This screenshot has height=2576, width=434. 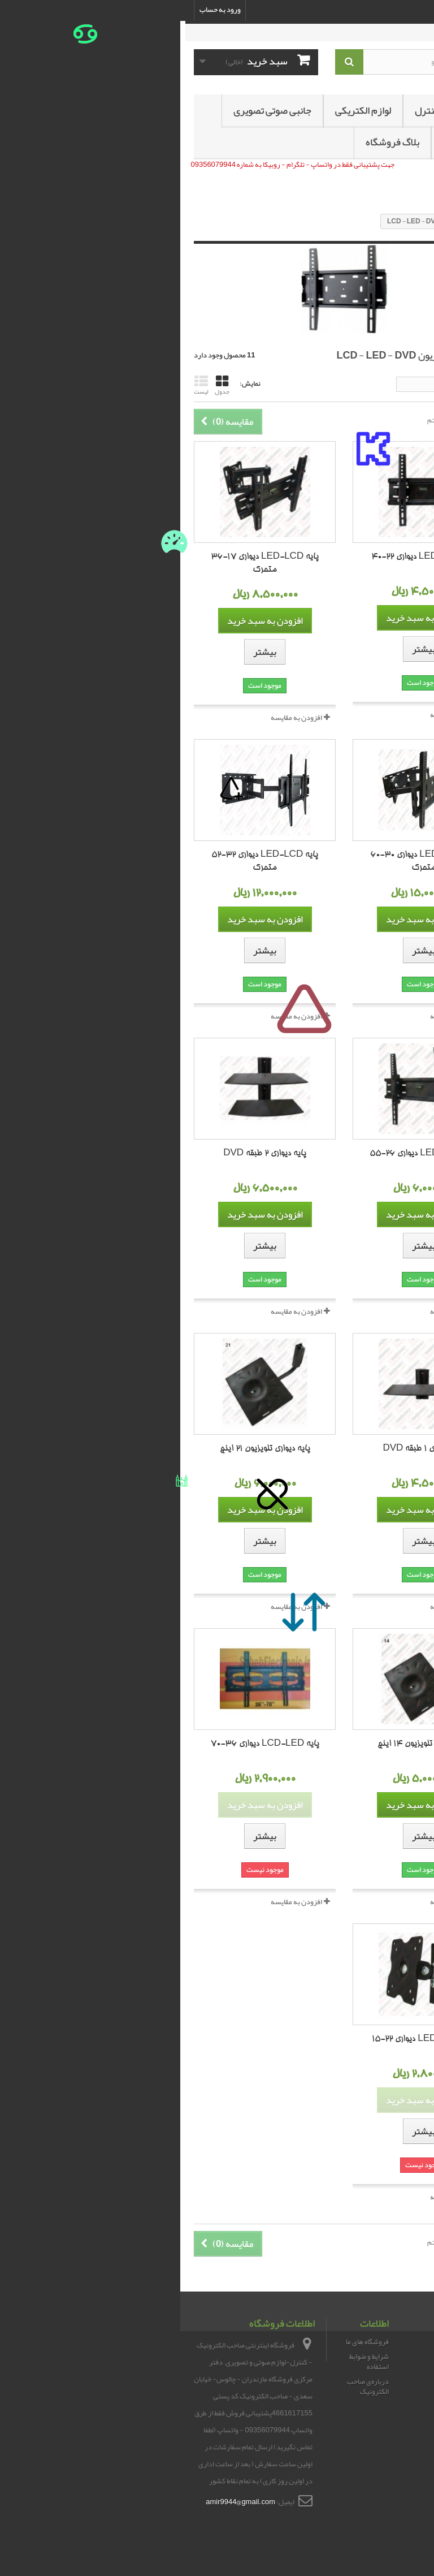 What do you see at coordinates (272, 1494) in the screenshot?
I see `medication reminder disabled` at bounding box center [272, 1494].